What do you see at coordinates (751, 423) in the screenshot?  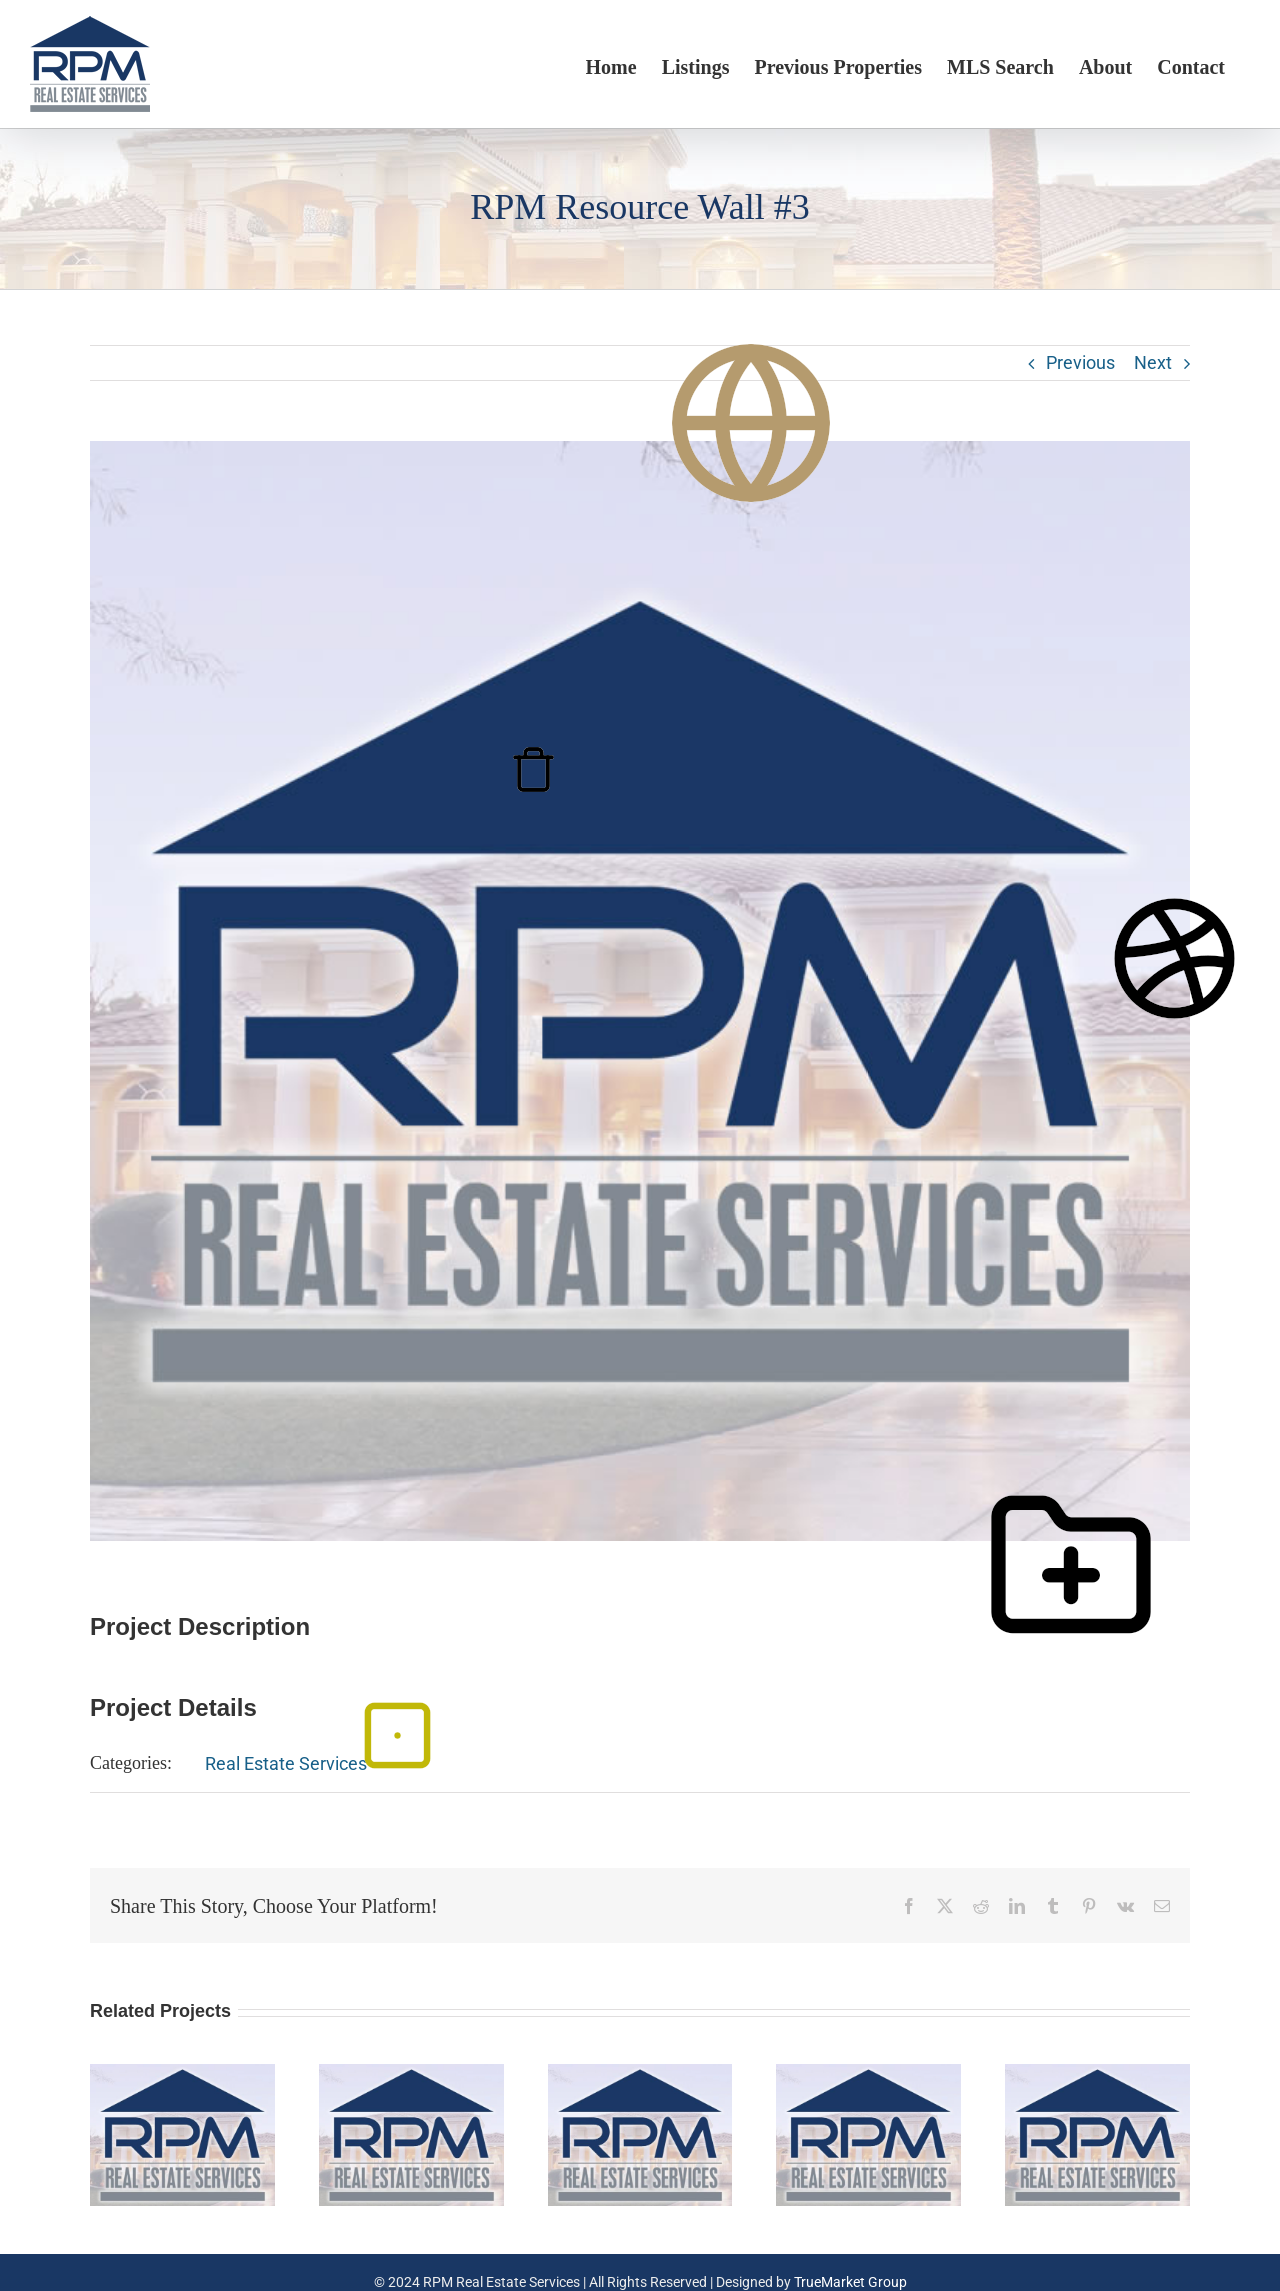 I see `switch to global or international settings` at bounding box center [751, 423].